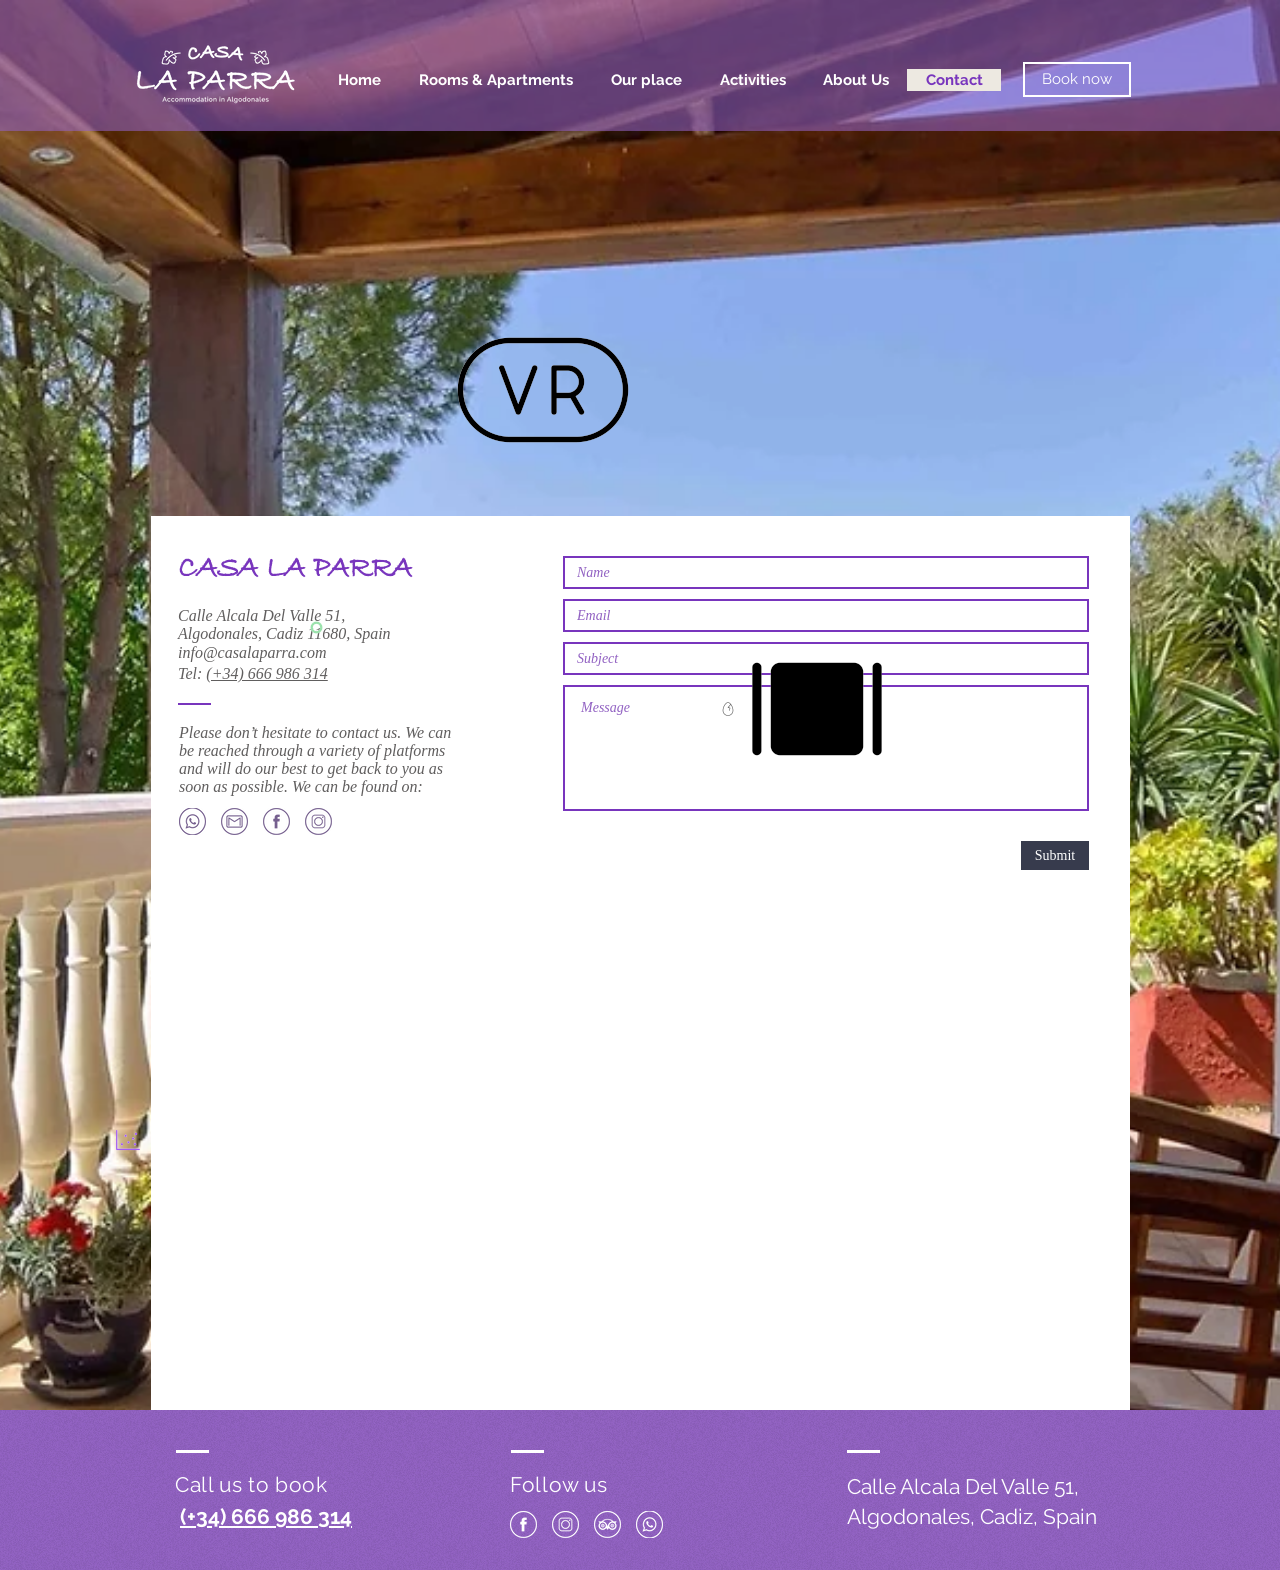 The width and height of the screenshot is (1280, 1570). Describe the element at coordinates (128, 1140) in the screenshot. I see `view scatter plot data` at that location.